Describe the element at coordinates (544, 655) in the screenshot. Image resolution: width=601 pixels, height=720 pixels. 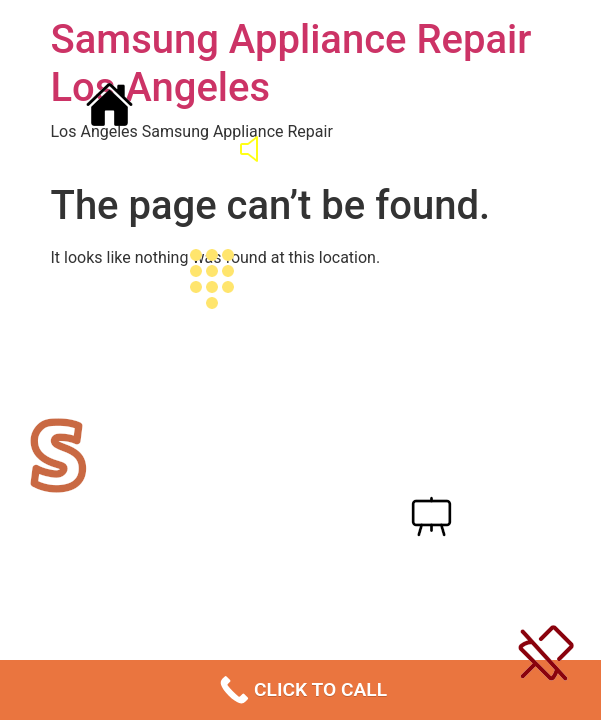
I see `unpin an item from its current position` at that location.